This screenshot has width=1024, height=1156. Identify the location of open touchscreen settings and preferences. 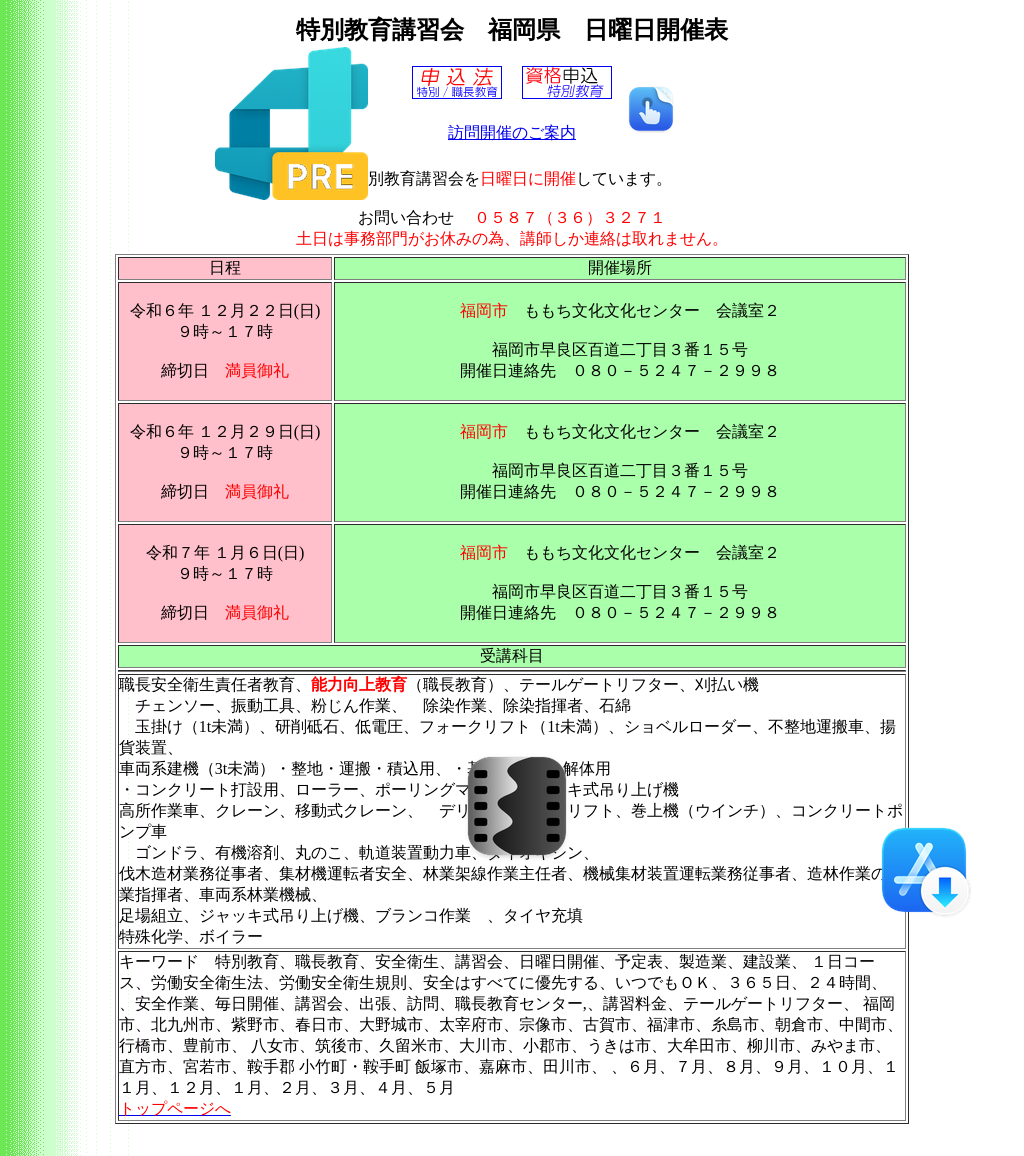
(651, 109).